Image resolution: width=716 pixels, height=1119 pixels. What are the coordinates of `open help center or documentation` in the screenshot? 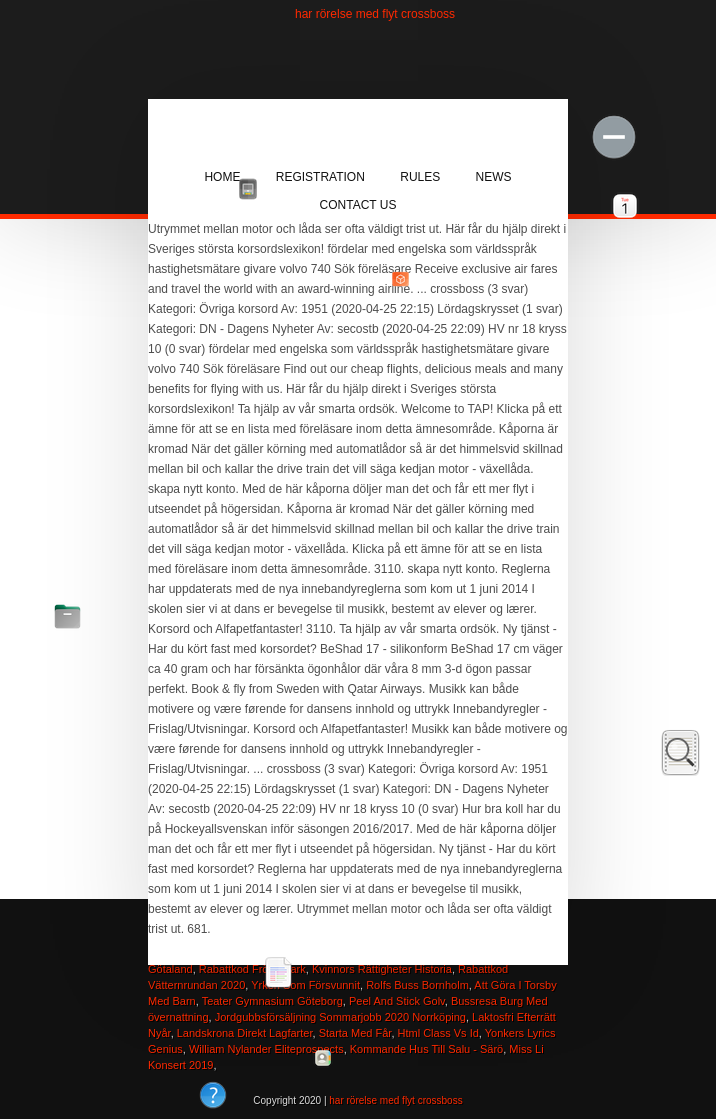 It's located at (213, 1095).